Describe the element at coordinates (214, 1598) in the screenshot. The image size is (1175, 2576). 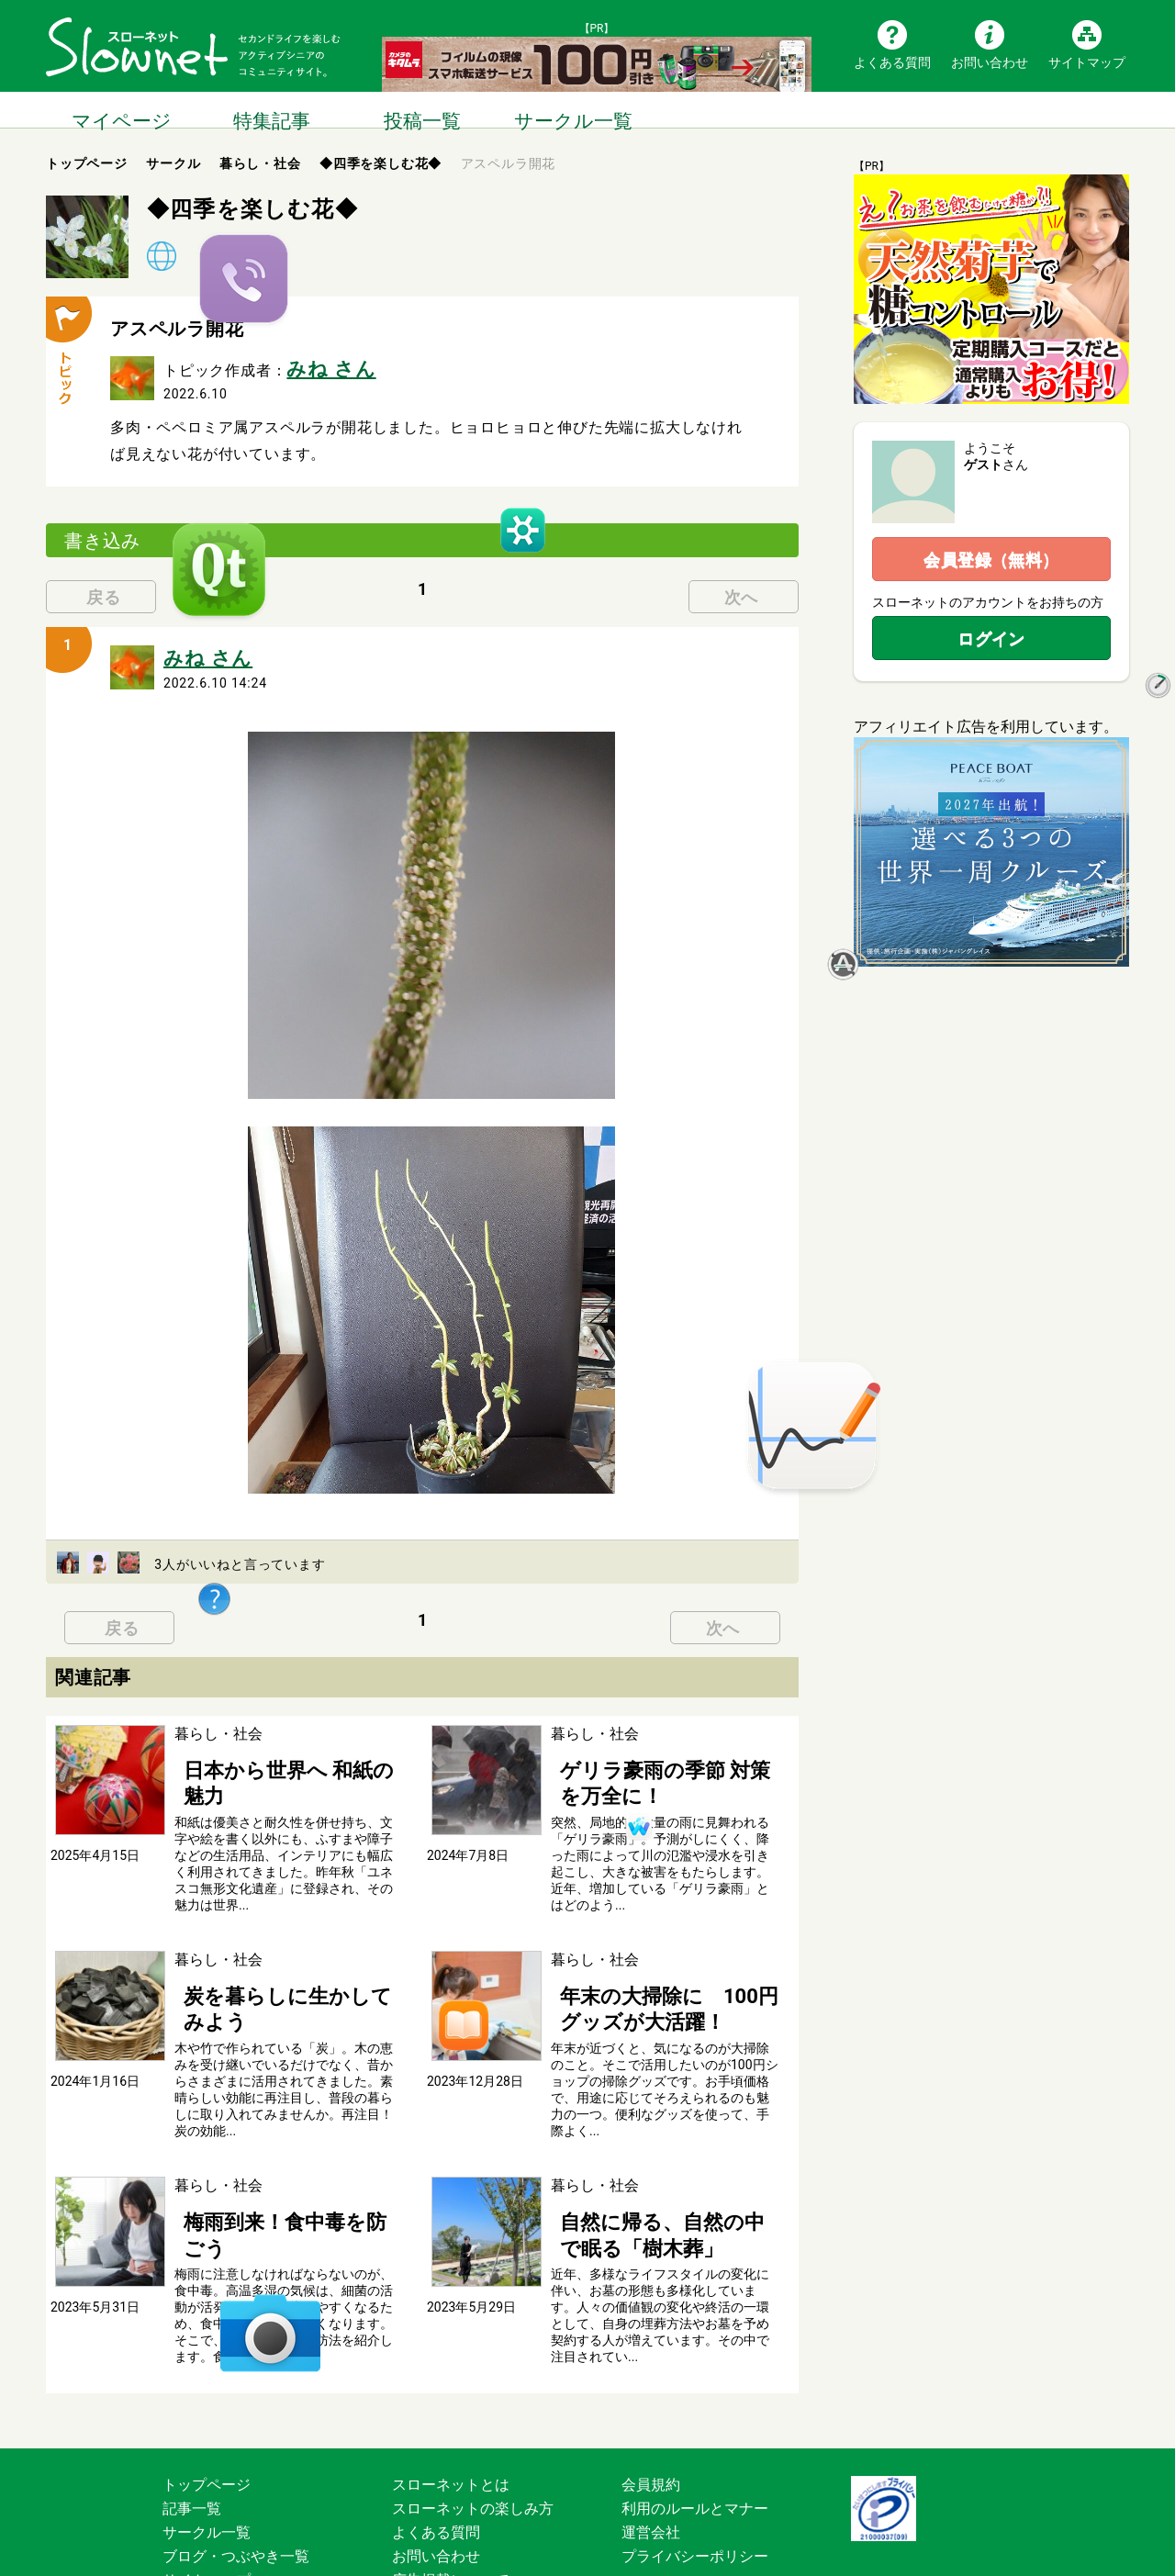
I see `open help documentation` at that location.